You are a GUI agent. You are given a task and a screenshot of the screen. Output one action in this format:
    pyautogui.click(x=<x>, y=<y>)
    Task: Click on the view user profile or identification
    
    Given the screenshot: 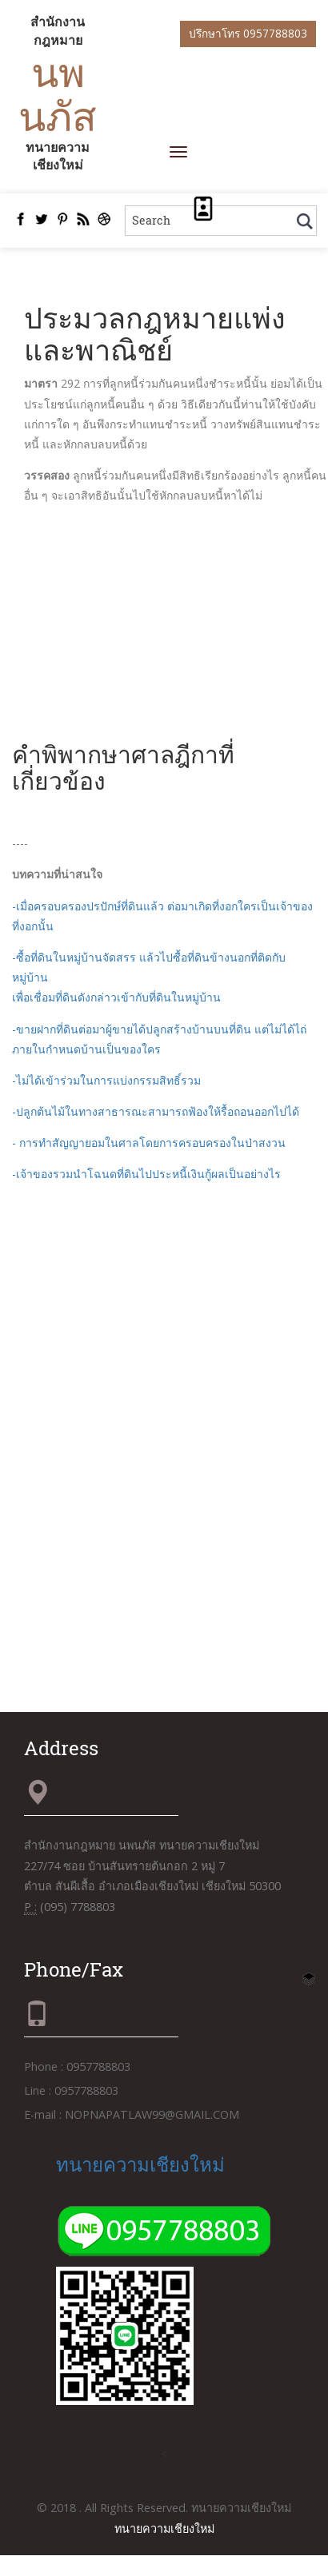 What is the action you would take?
    pyautogui.click(x=203, y=209)
    